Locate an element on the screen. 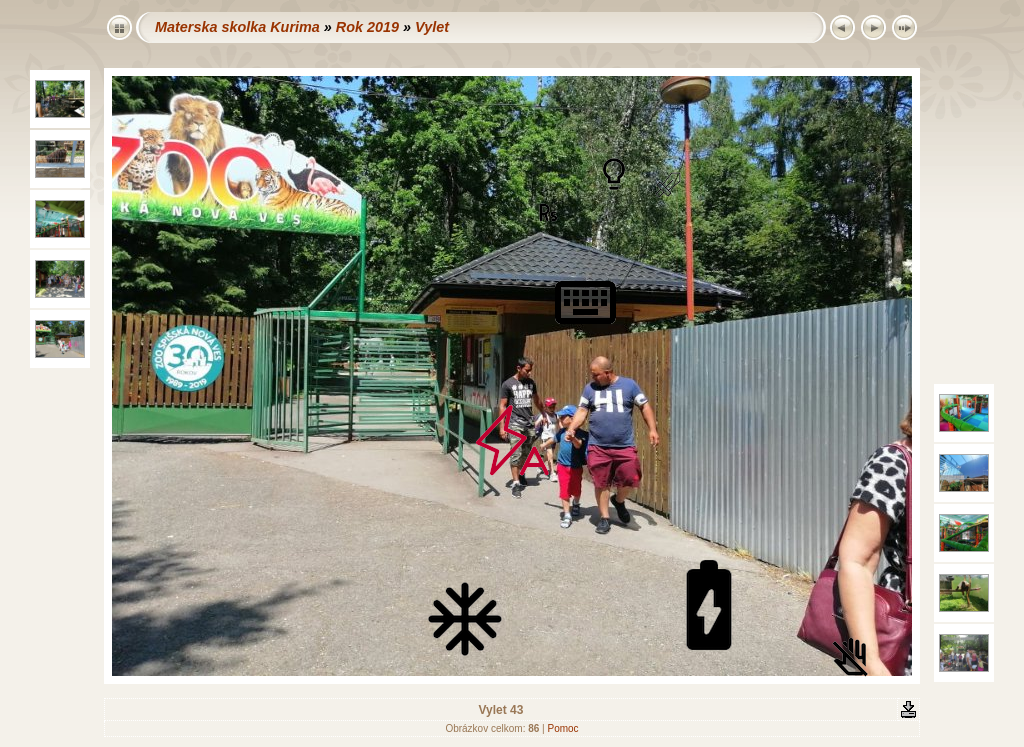 This screenshot has height=747, width=1024. do not touch or interact with this element is located at coordinates (851, 657).